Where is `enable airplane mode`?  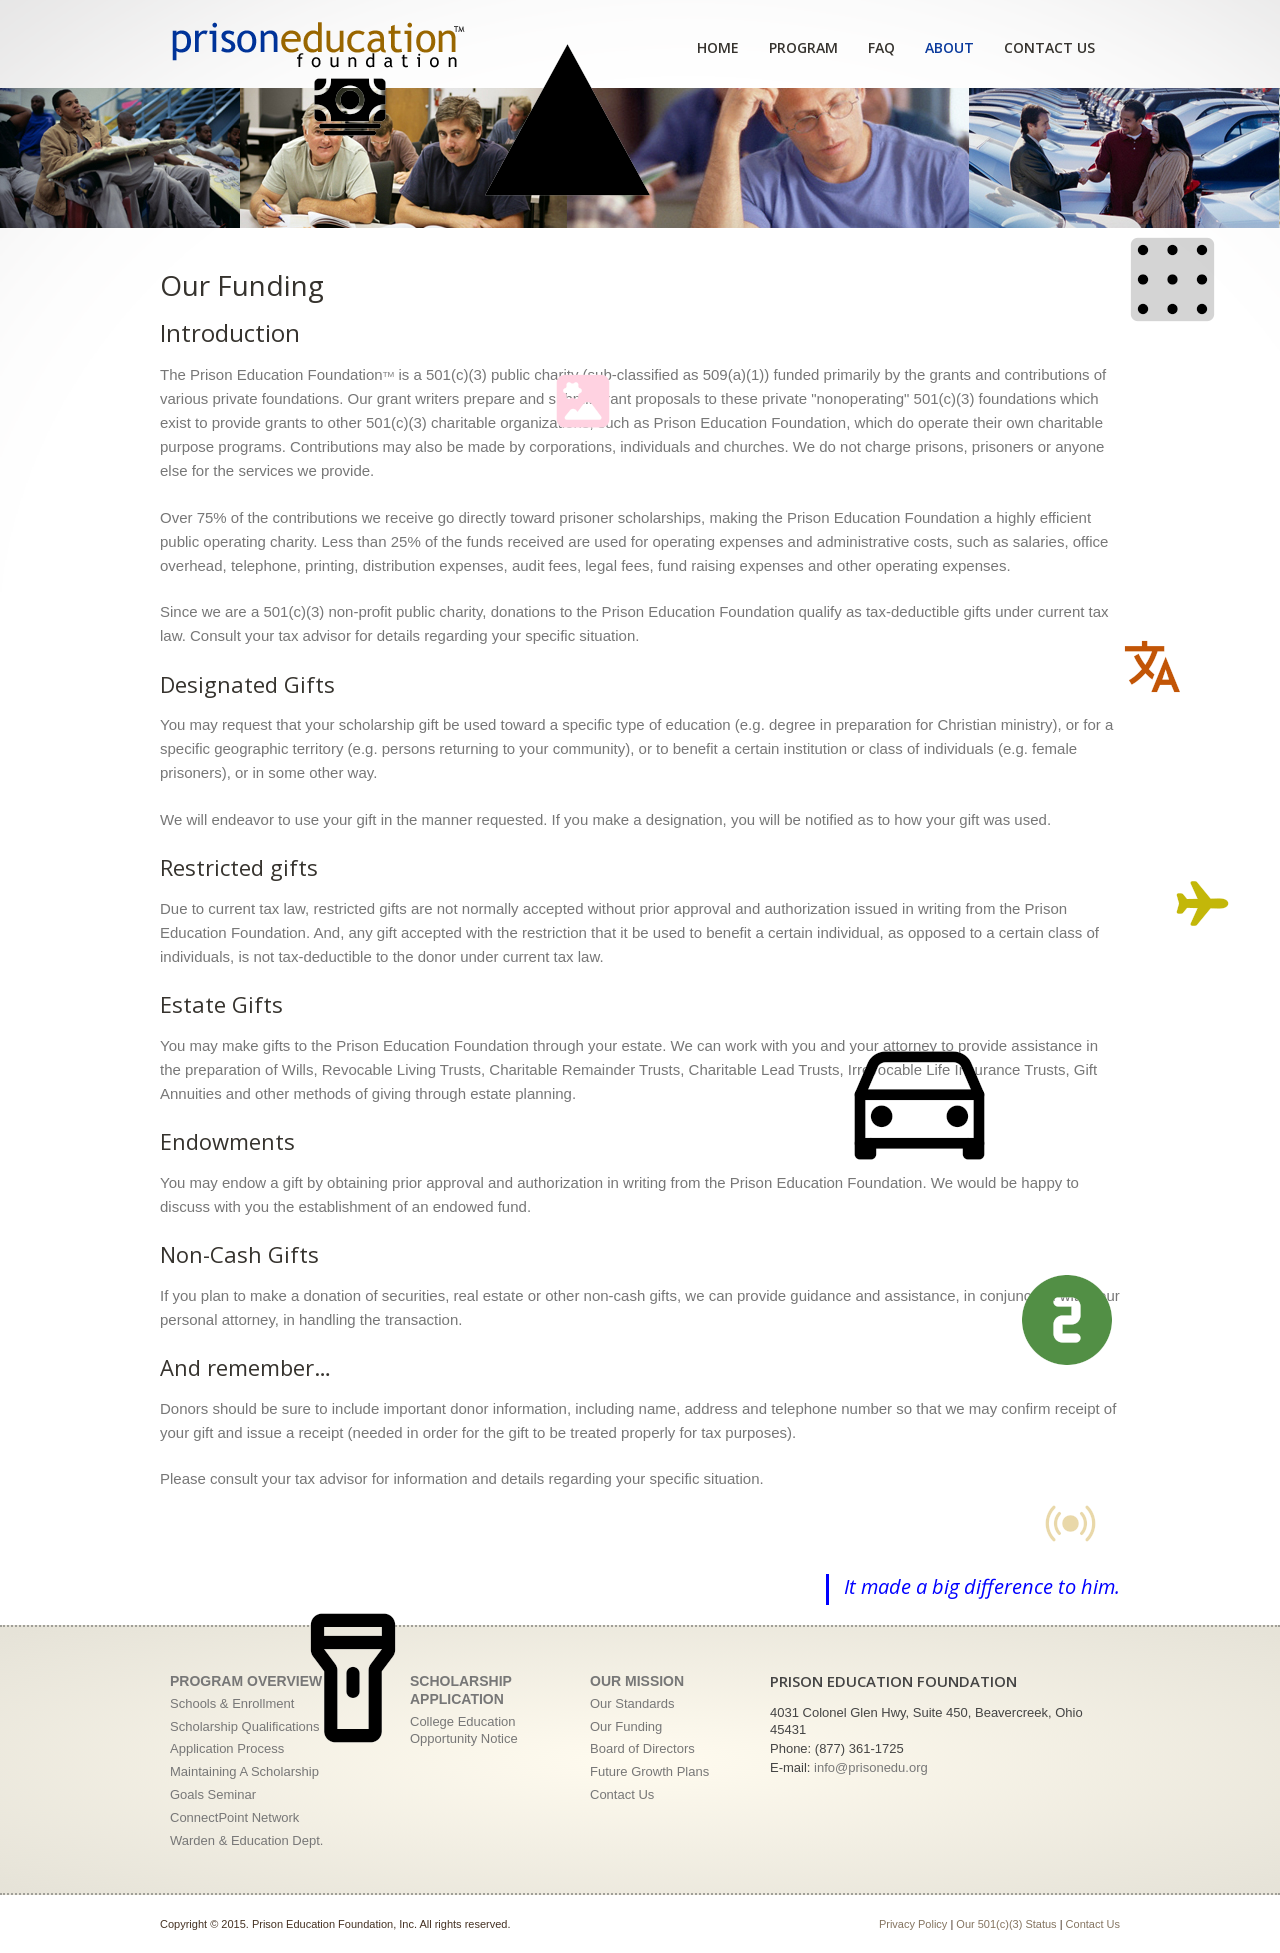 enable airplane mode is located at coordinates (1202, 903).